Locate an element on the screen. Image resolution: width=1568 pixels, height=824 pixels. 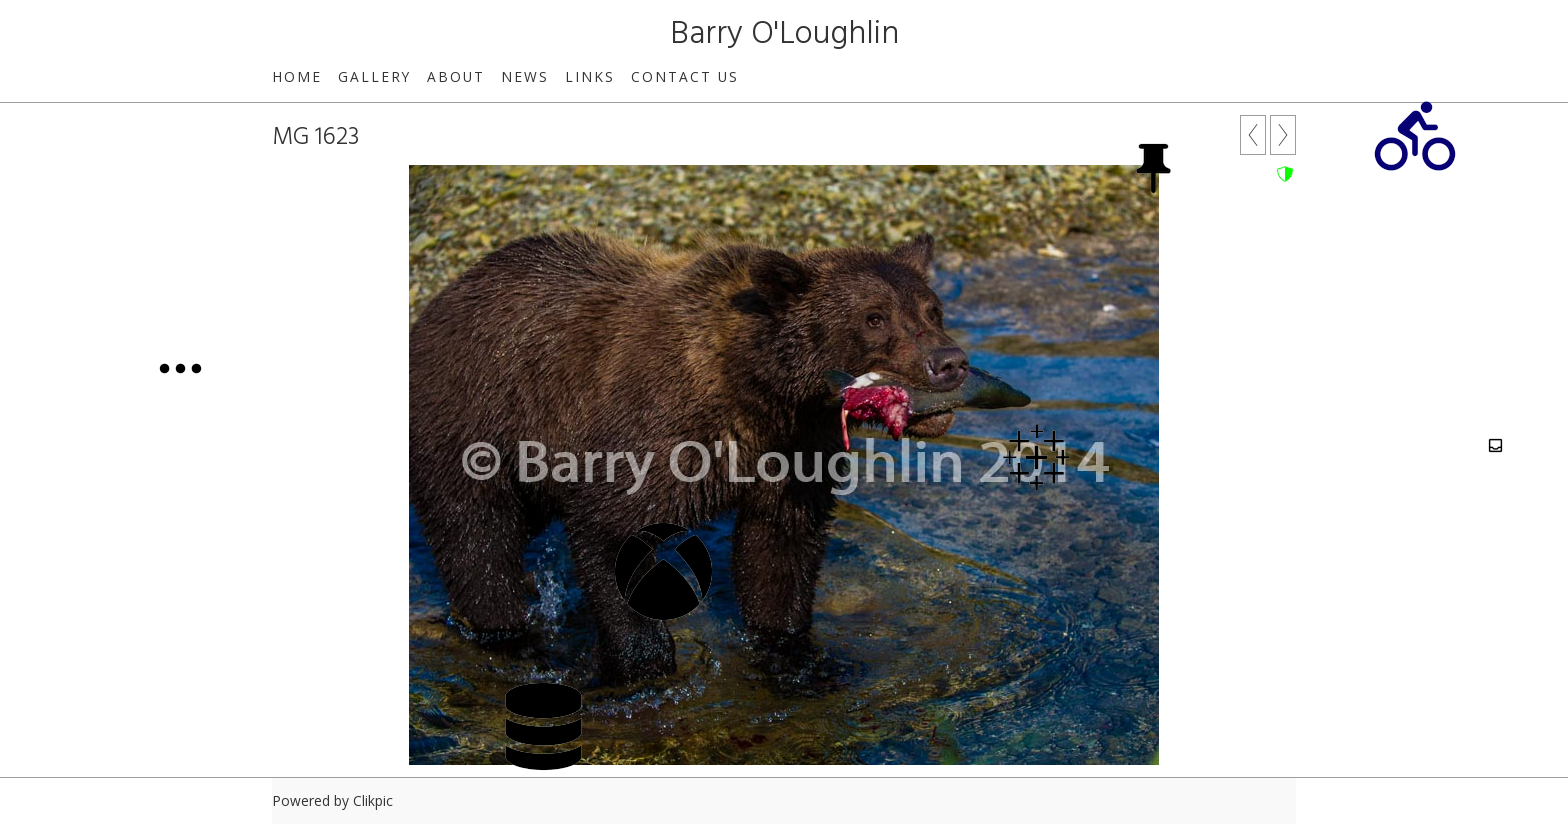
access database storage is located at coordinates (543, 726).